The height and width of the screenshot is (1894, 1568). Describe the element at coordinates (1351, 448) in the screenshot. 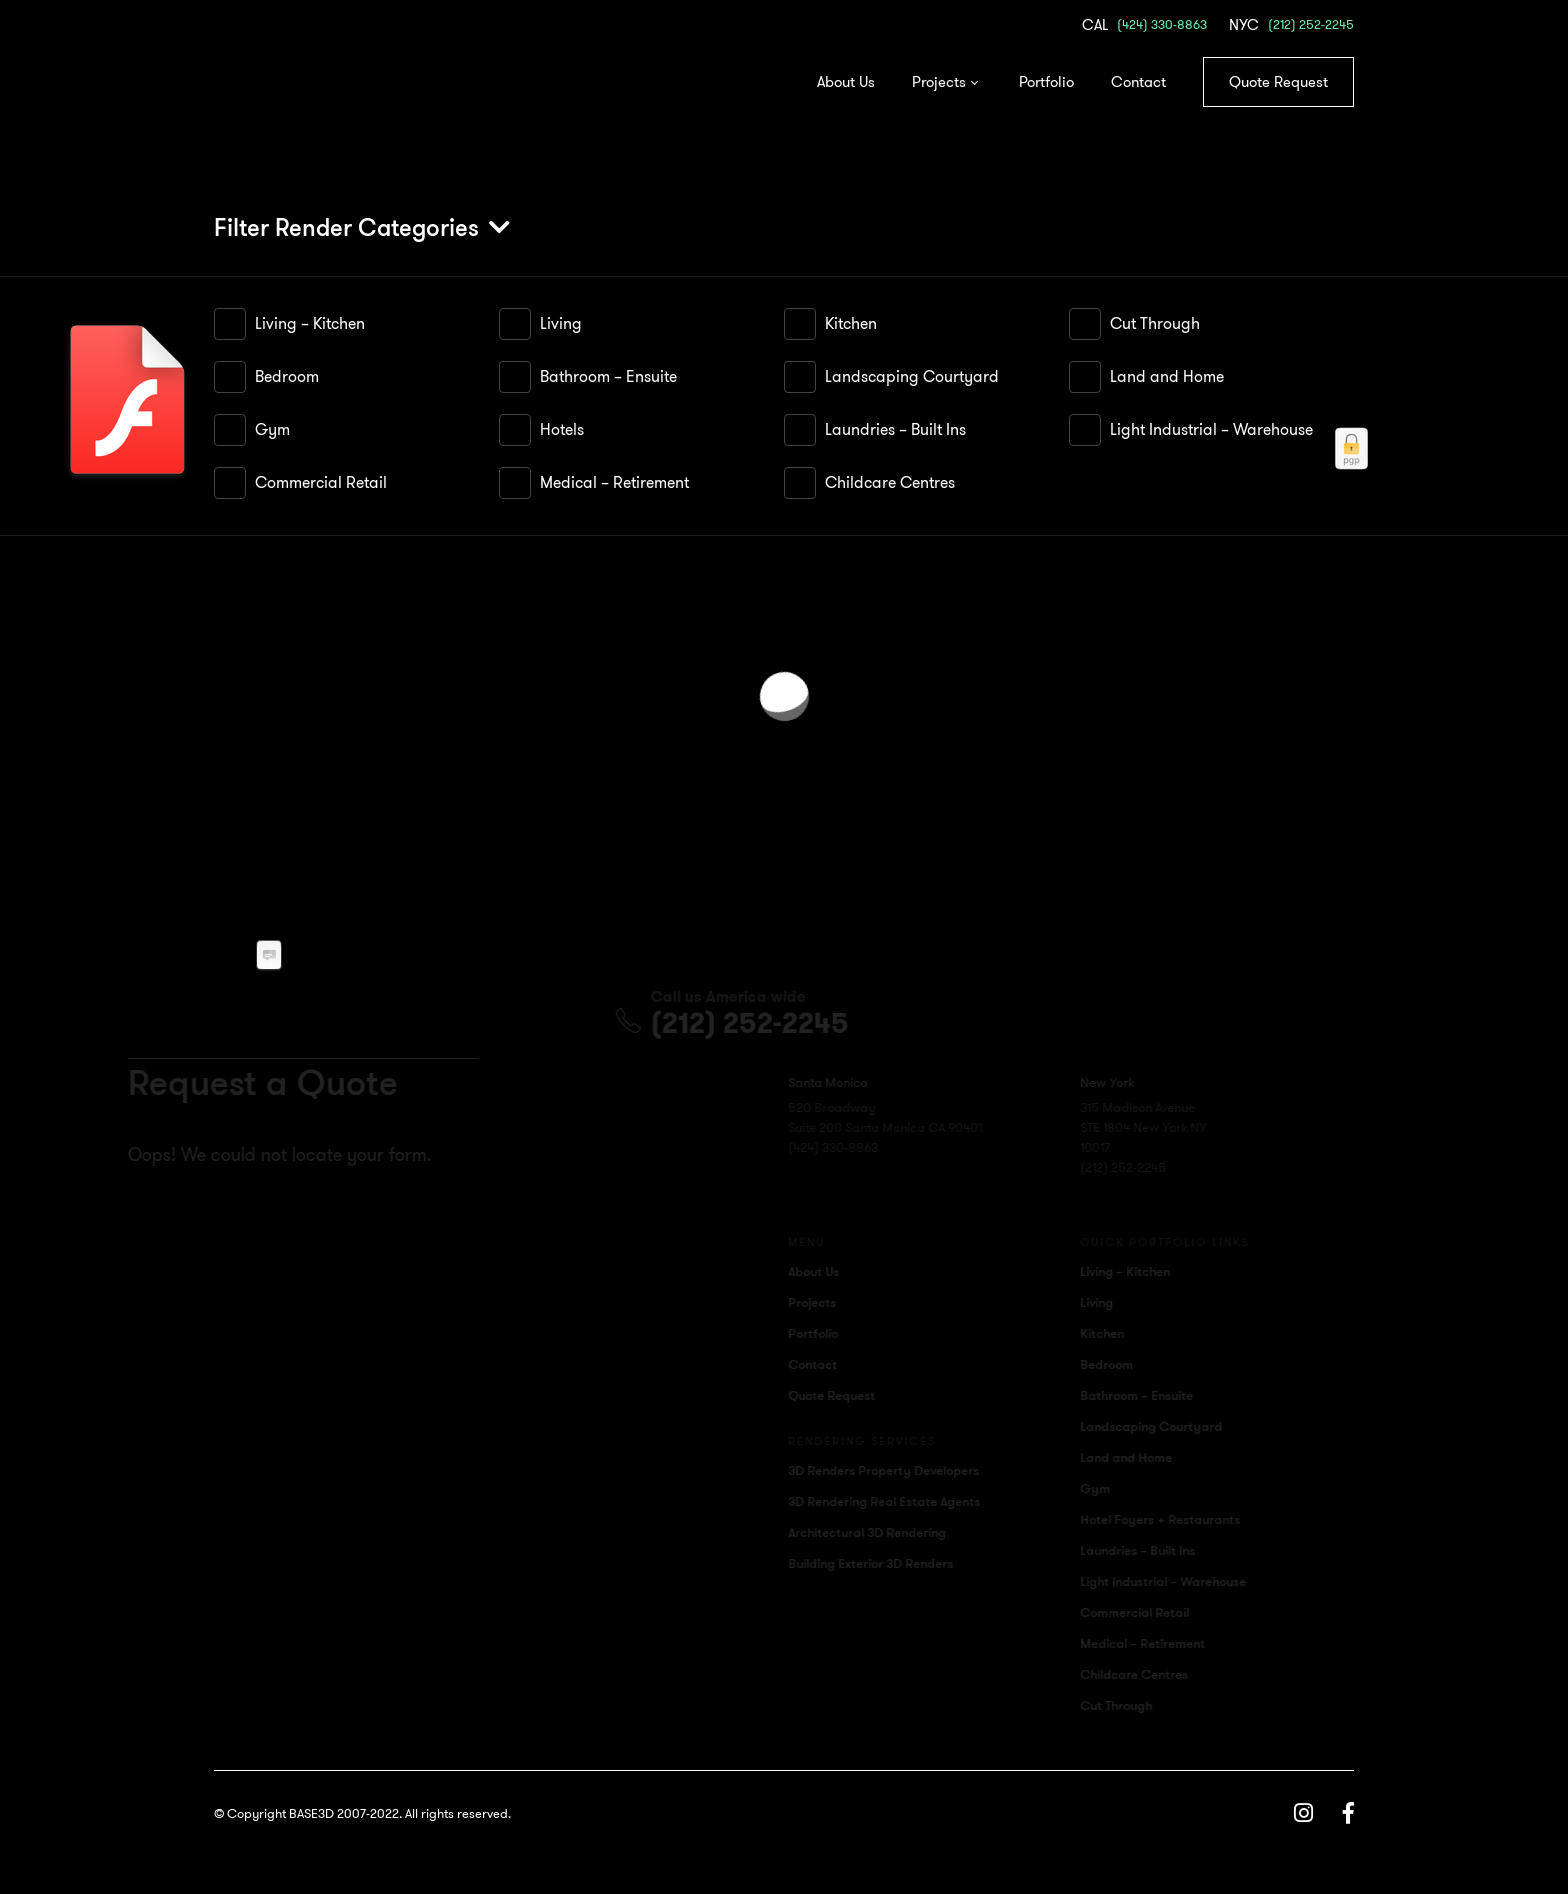

I see `a pgp-encrypted file` at that location.